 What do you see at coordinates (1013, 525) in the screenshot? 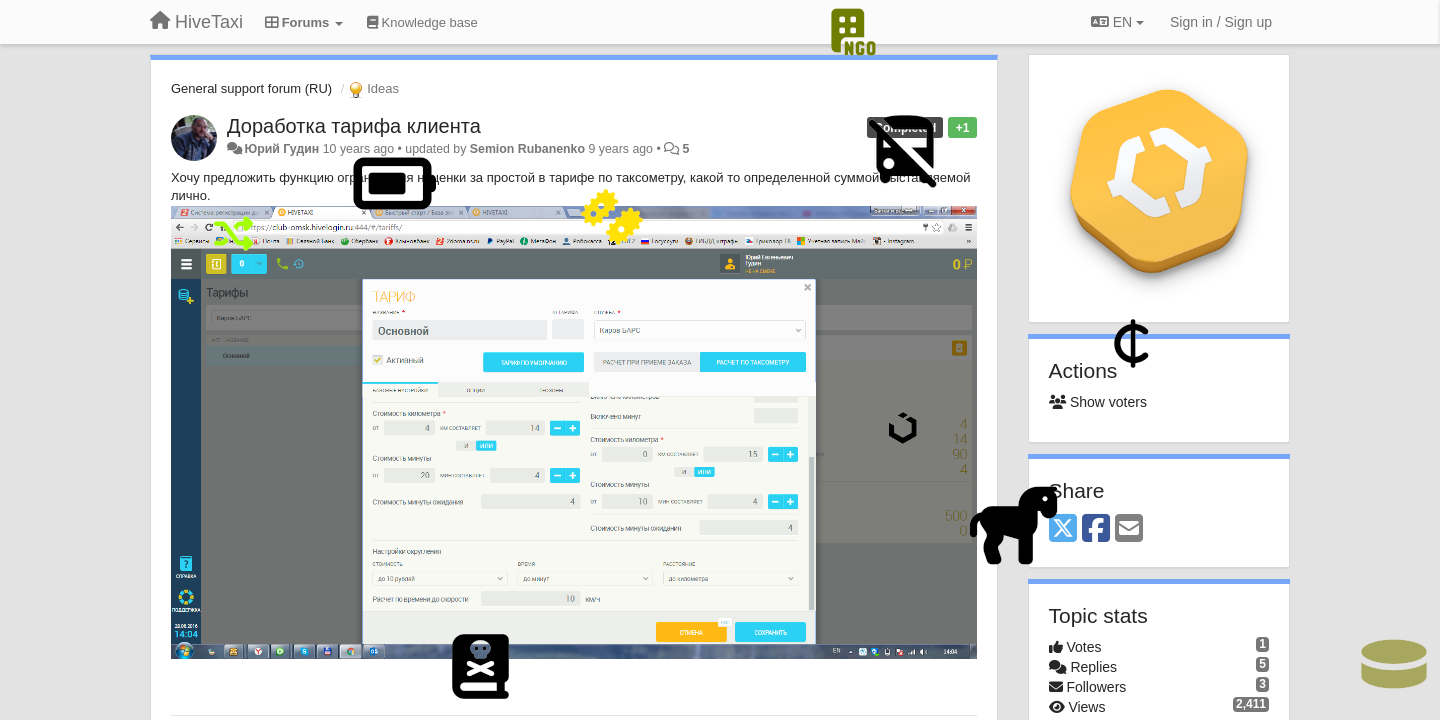
I see `indicates equestrian or horse-related content` at bounding box center [1013, 525].